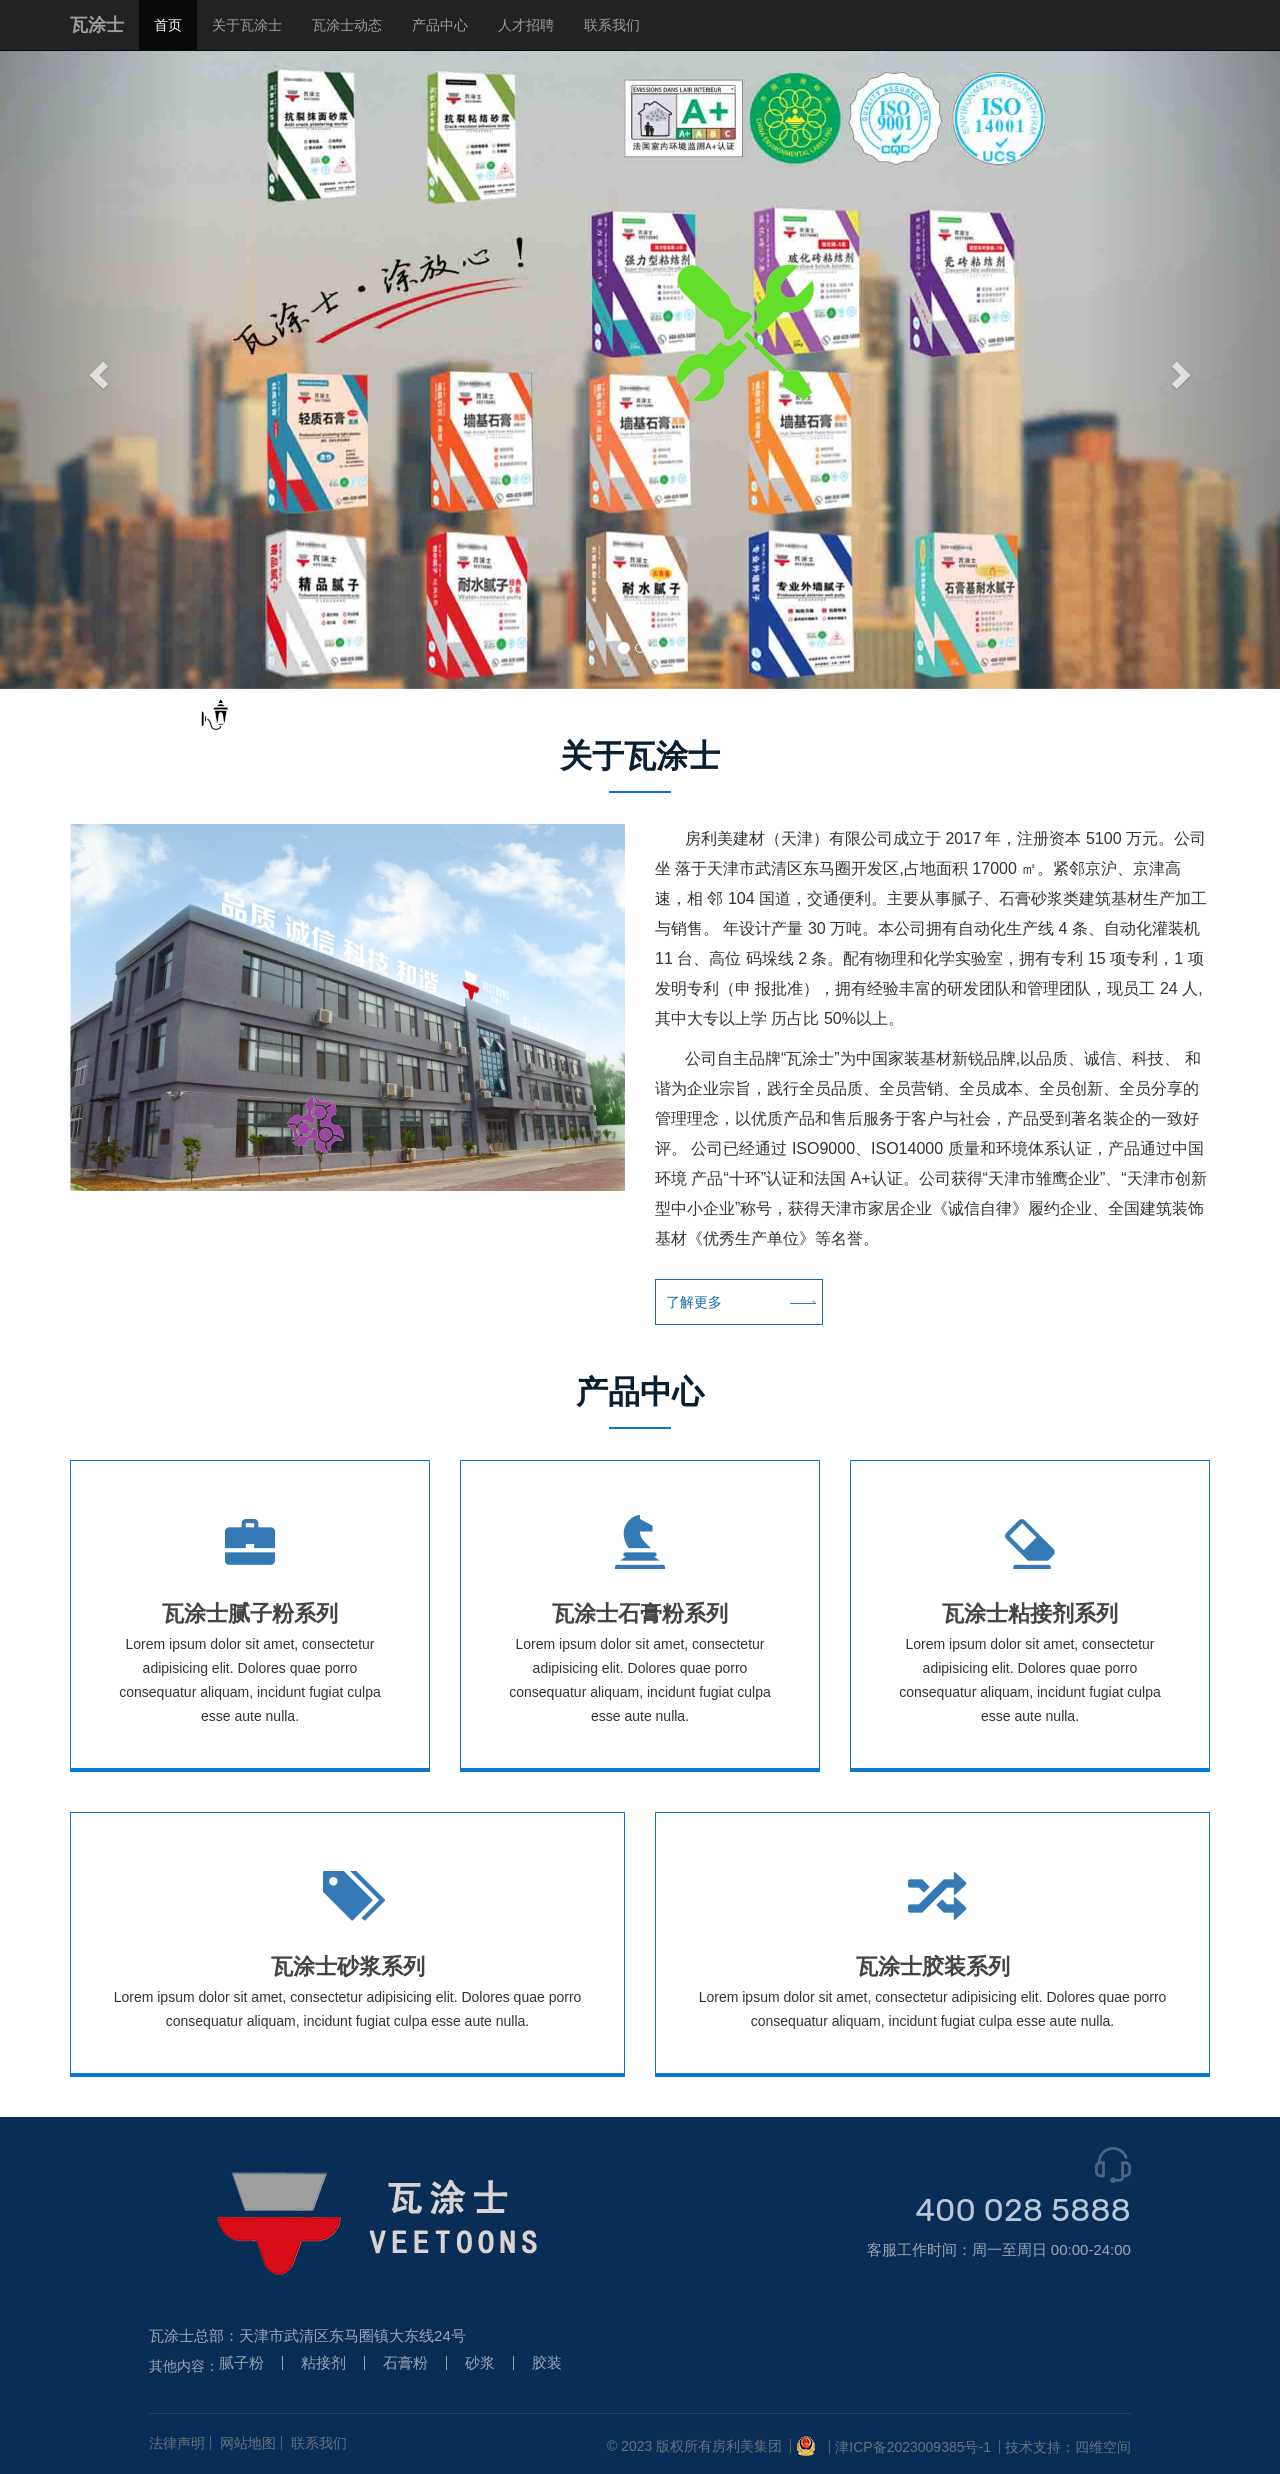 This screenshot has width=1280, height=2474. Describe the element at coordinates (745, 333) in the screenshot. I see `access settings or configuration options` at that location.